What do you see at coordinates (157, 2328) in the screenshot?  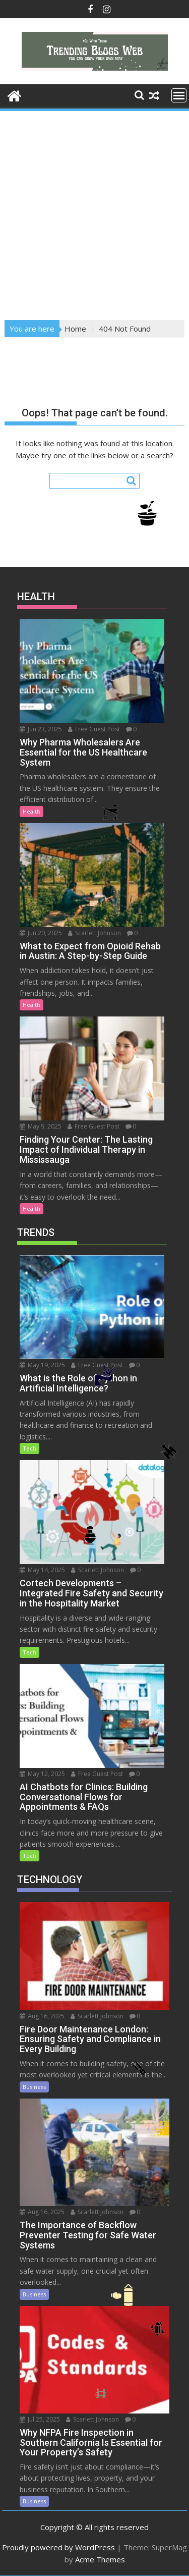 I see `collect or interact with a magic crystal item` at bounding box center [157, 2328].